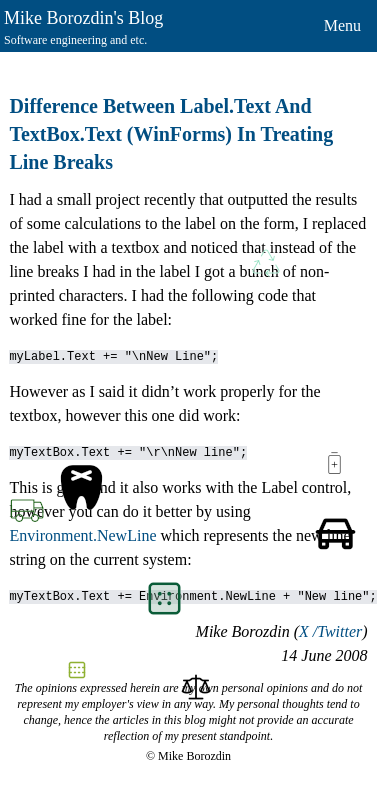 The height and width of the screenshot is (788, 377). I want to click on access vehicle or driving settings, so click(335, 534).